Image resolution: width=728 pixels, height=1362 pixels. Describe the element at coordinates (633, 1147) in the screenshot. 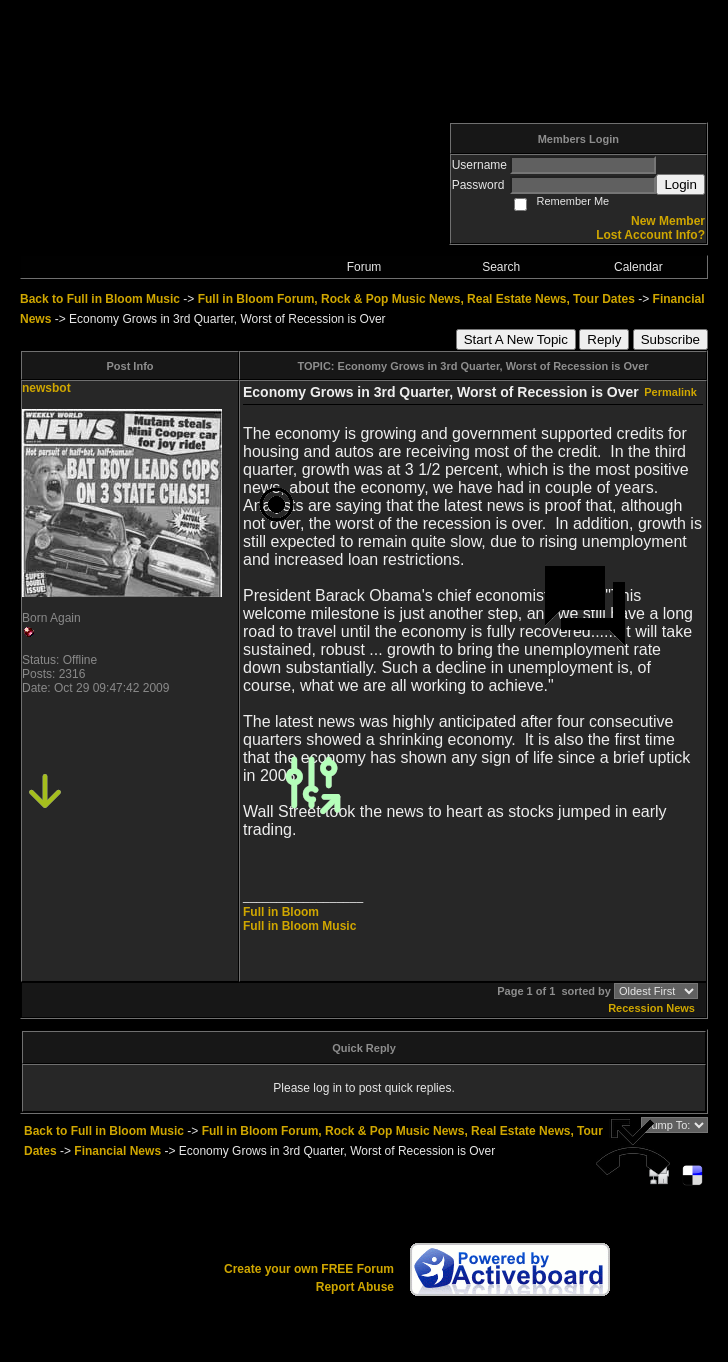

I see `indicates a missed phone call` at that location.